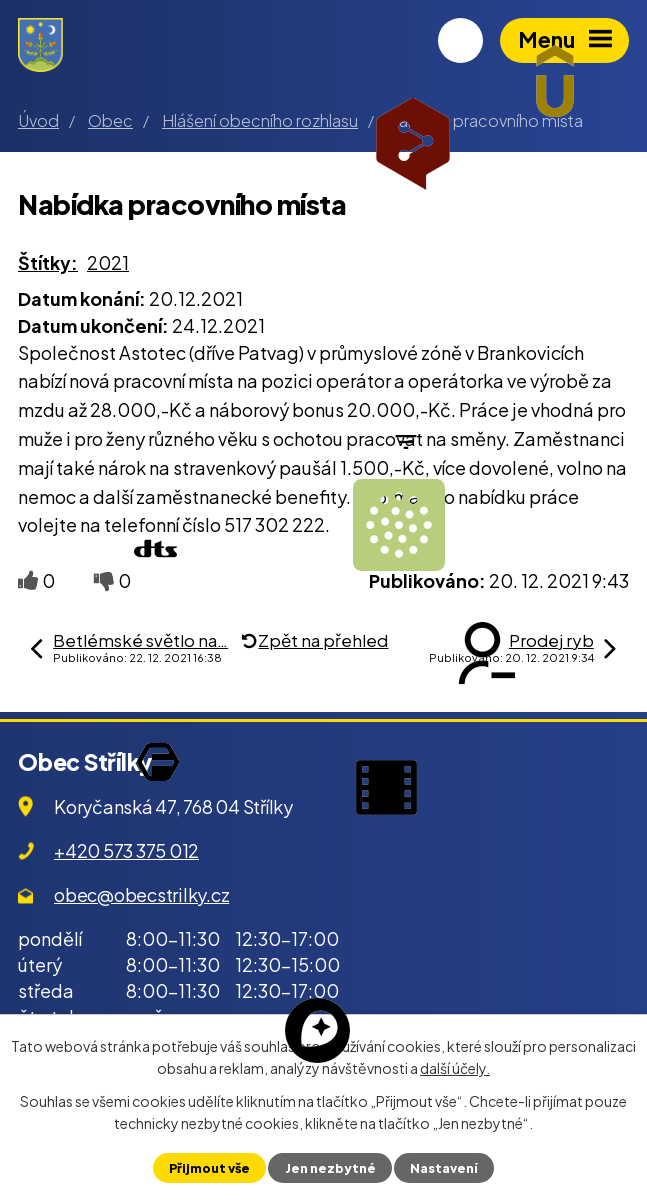  I want to click on remove a user or contact, so click(482, 654).